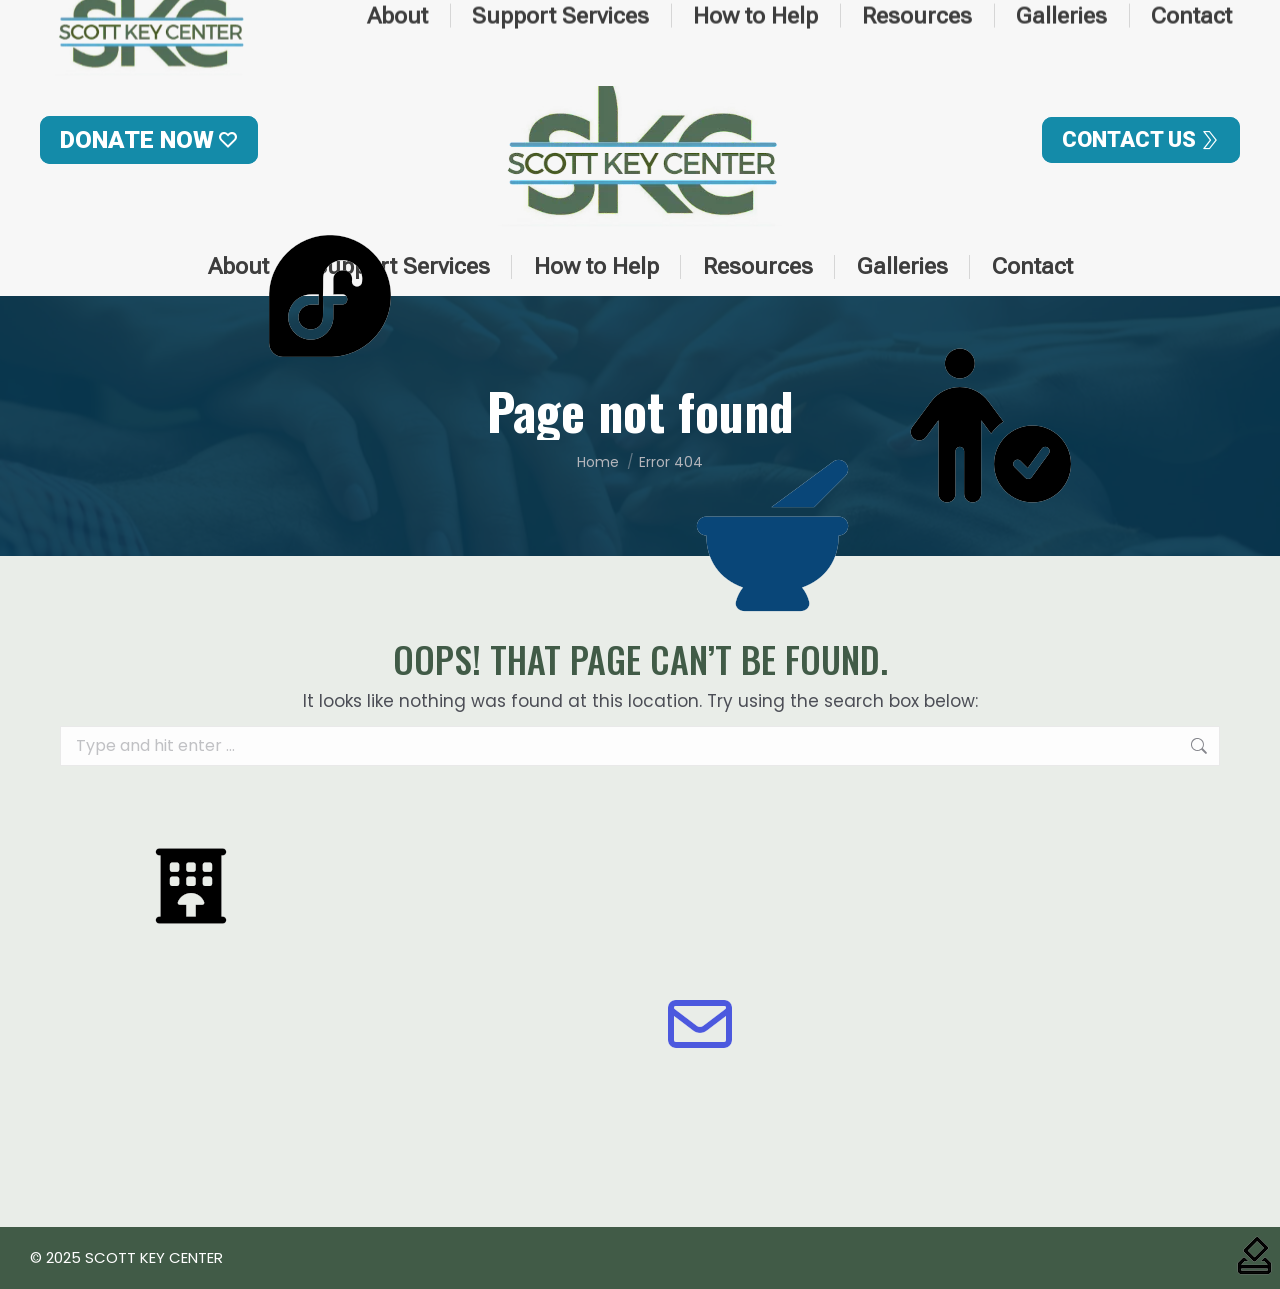 This screenshot has width=1280, height=1289. Describe the element at coordinates (985, 425) in the screenshot. I see `user profile verified` at that location.